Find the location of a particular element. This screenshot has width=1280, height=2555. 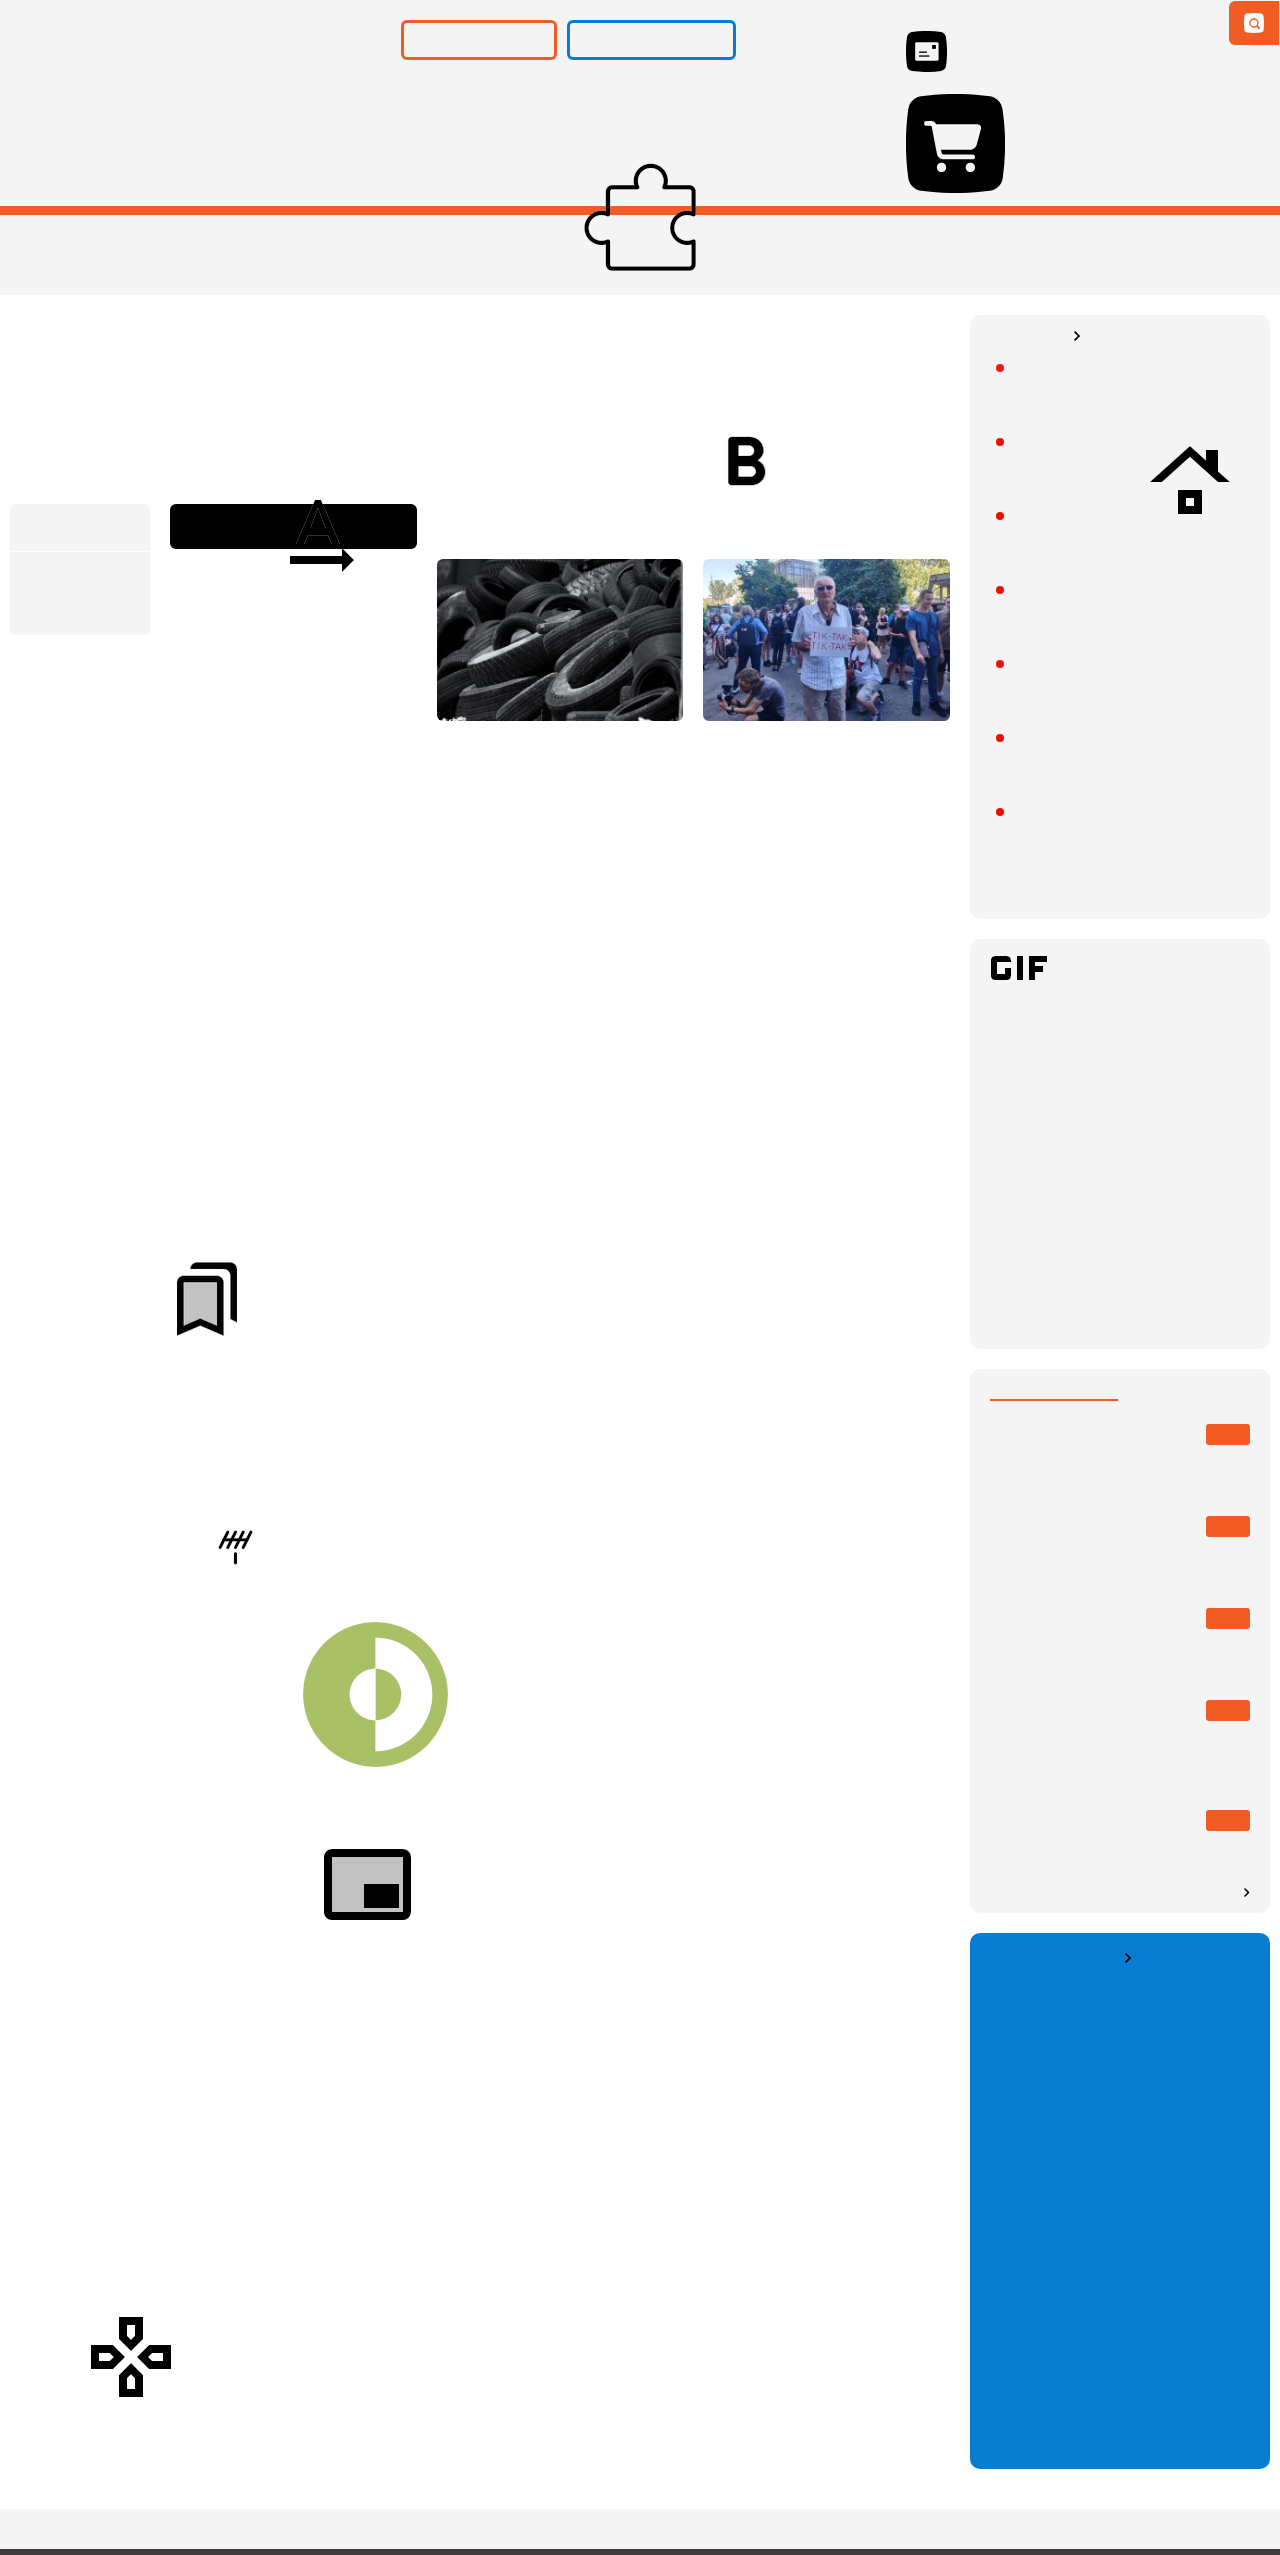

set text to horizontal orientation is located at coordinates (318, 536).